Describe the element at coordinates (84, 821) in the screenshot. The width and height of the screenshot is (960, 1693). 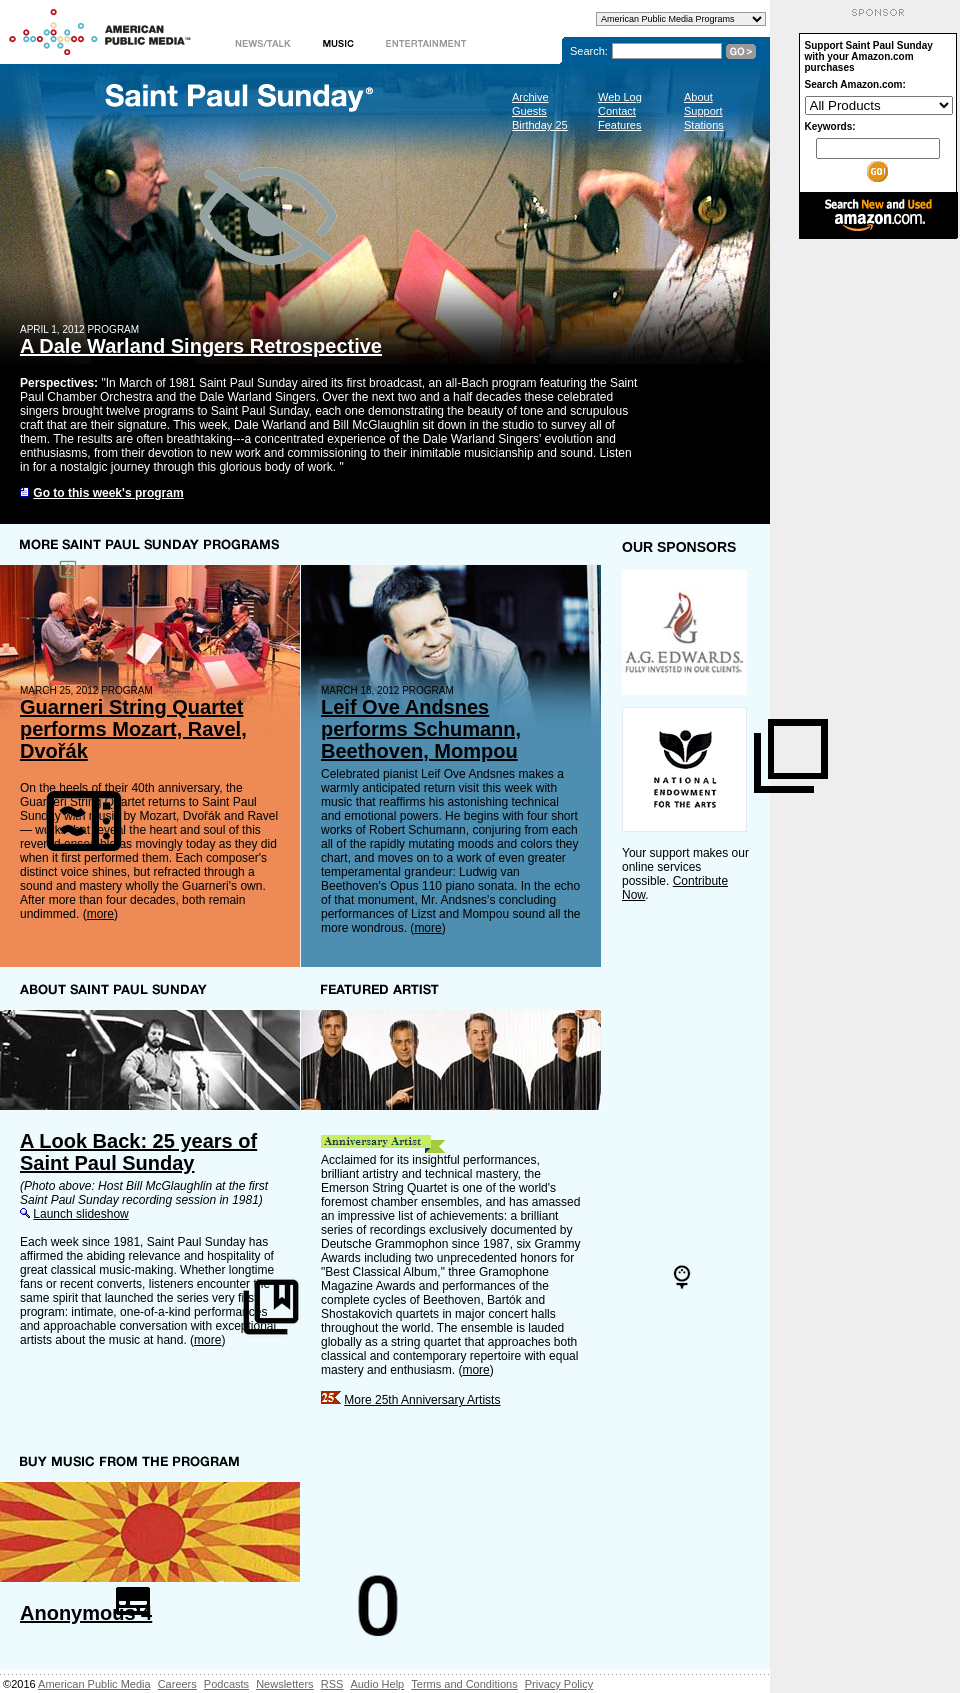
I see `access microwave controls or settings` at that location.